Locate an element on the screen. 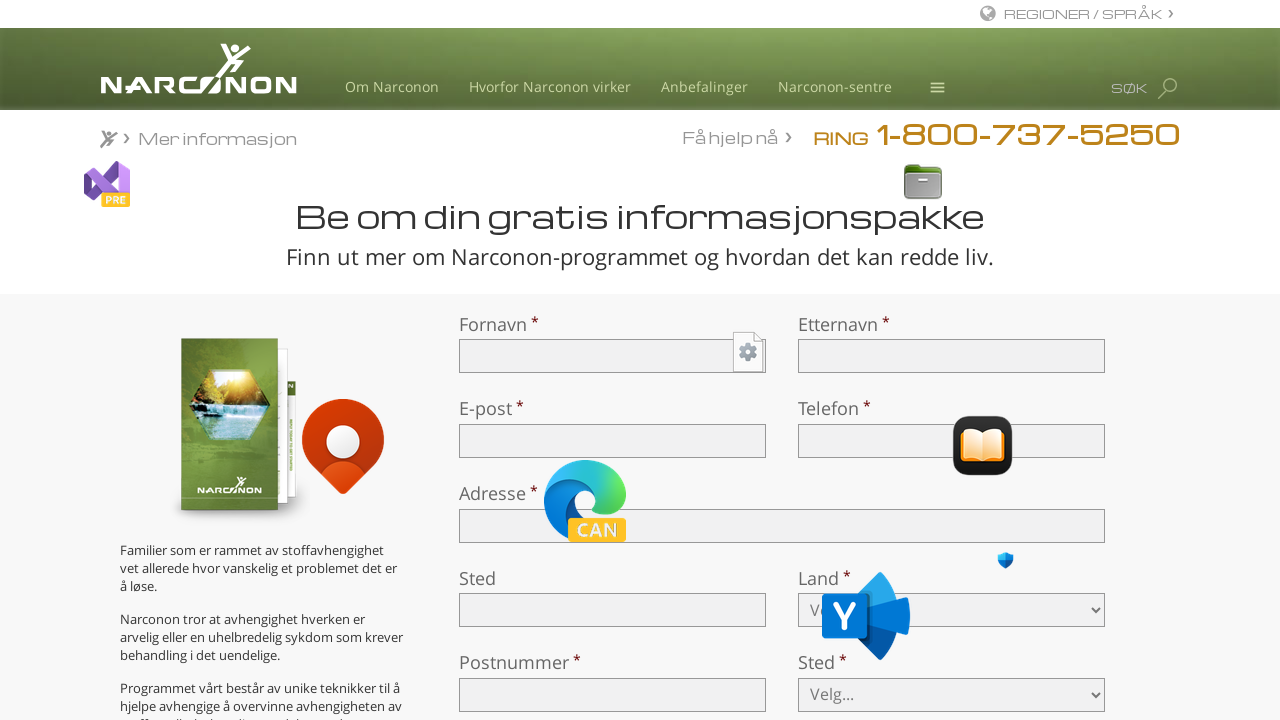 This screenshot has height=720, width=1280. open file manager application is located at coordinates (923, 181).